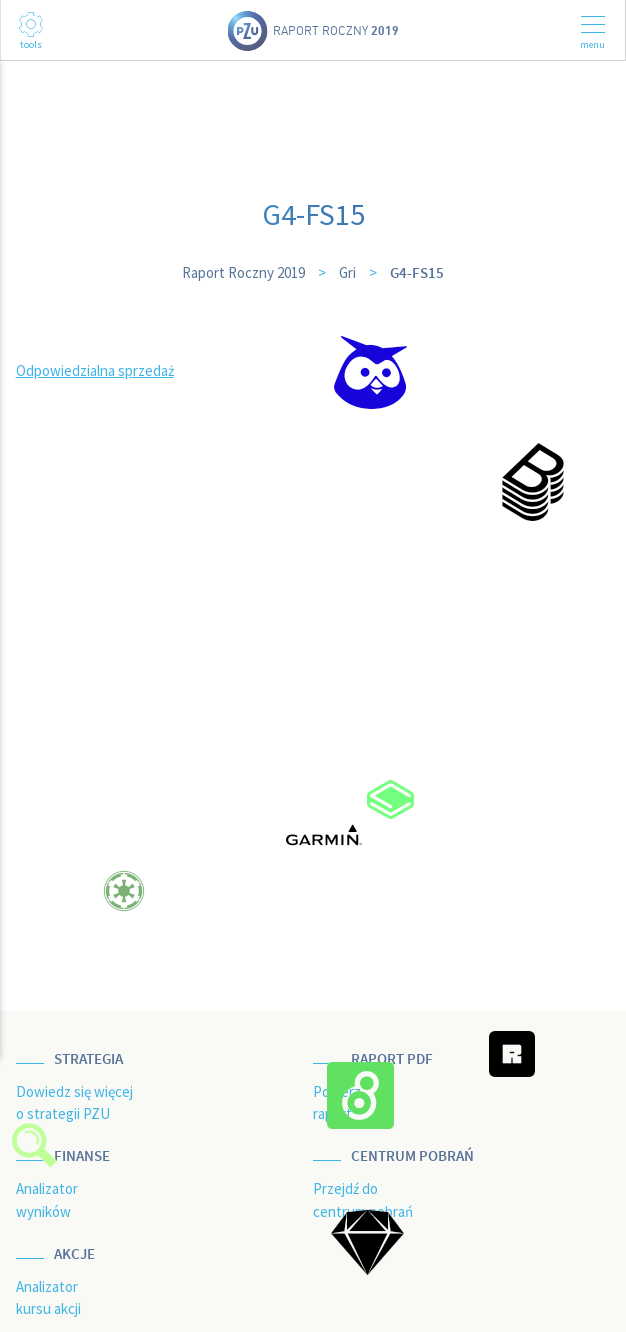 Image resolution: width=626 pixels, height=1332 pixels. Describe the element at coordinates (512, 1054) in the screenshot. I see `ruff python linter logo` at that location.